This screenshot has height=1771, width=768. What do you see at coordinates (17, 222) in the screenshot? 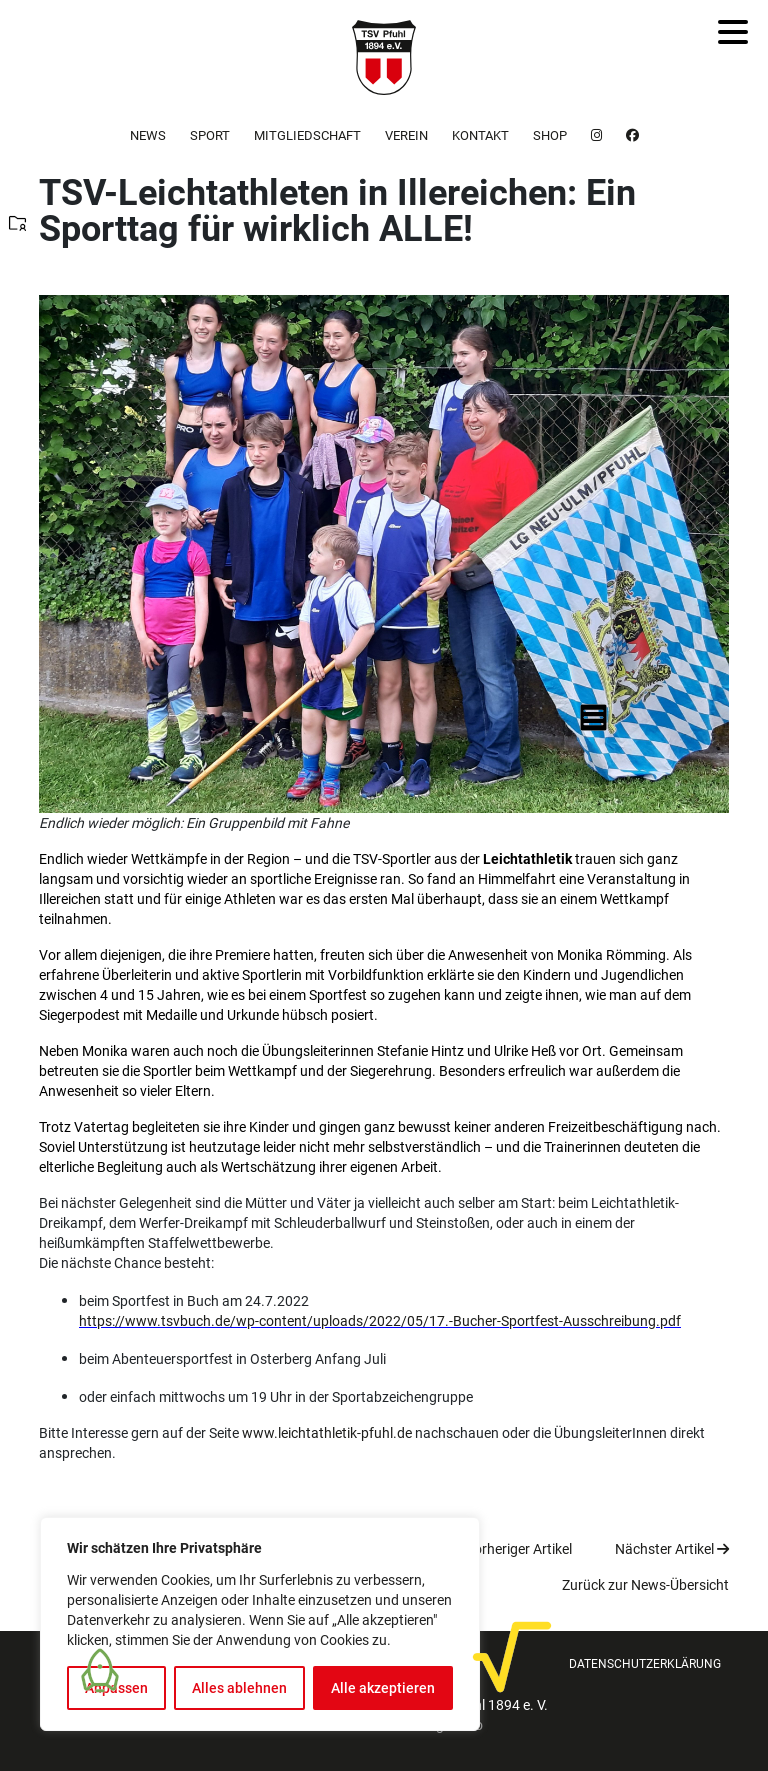
I see `access user profile folder` at bounding box center [17, 222].